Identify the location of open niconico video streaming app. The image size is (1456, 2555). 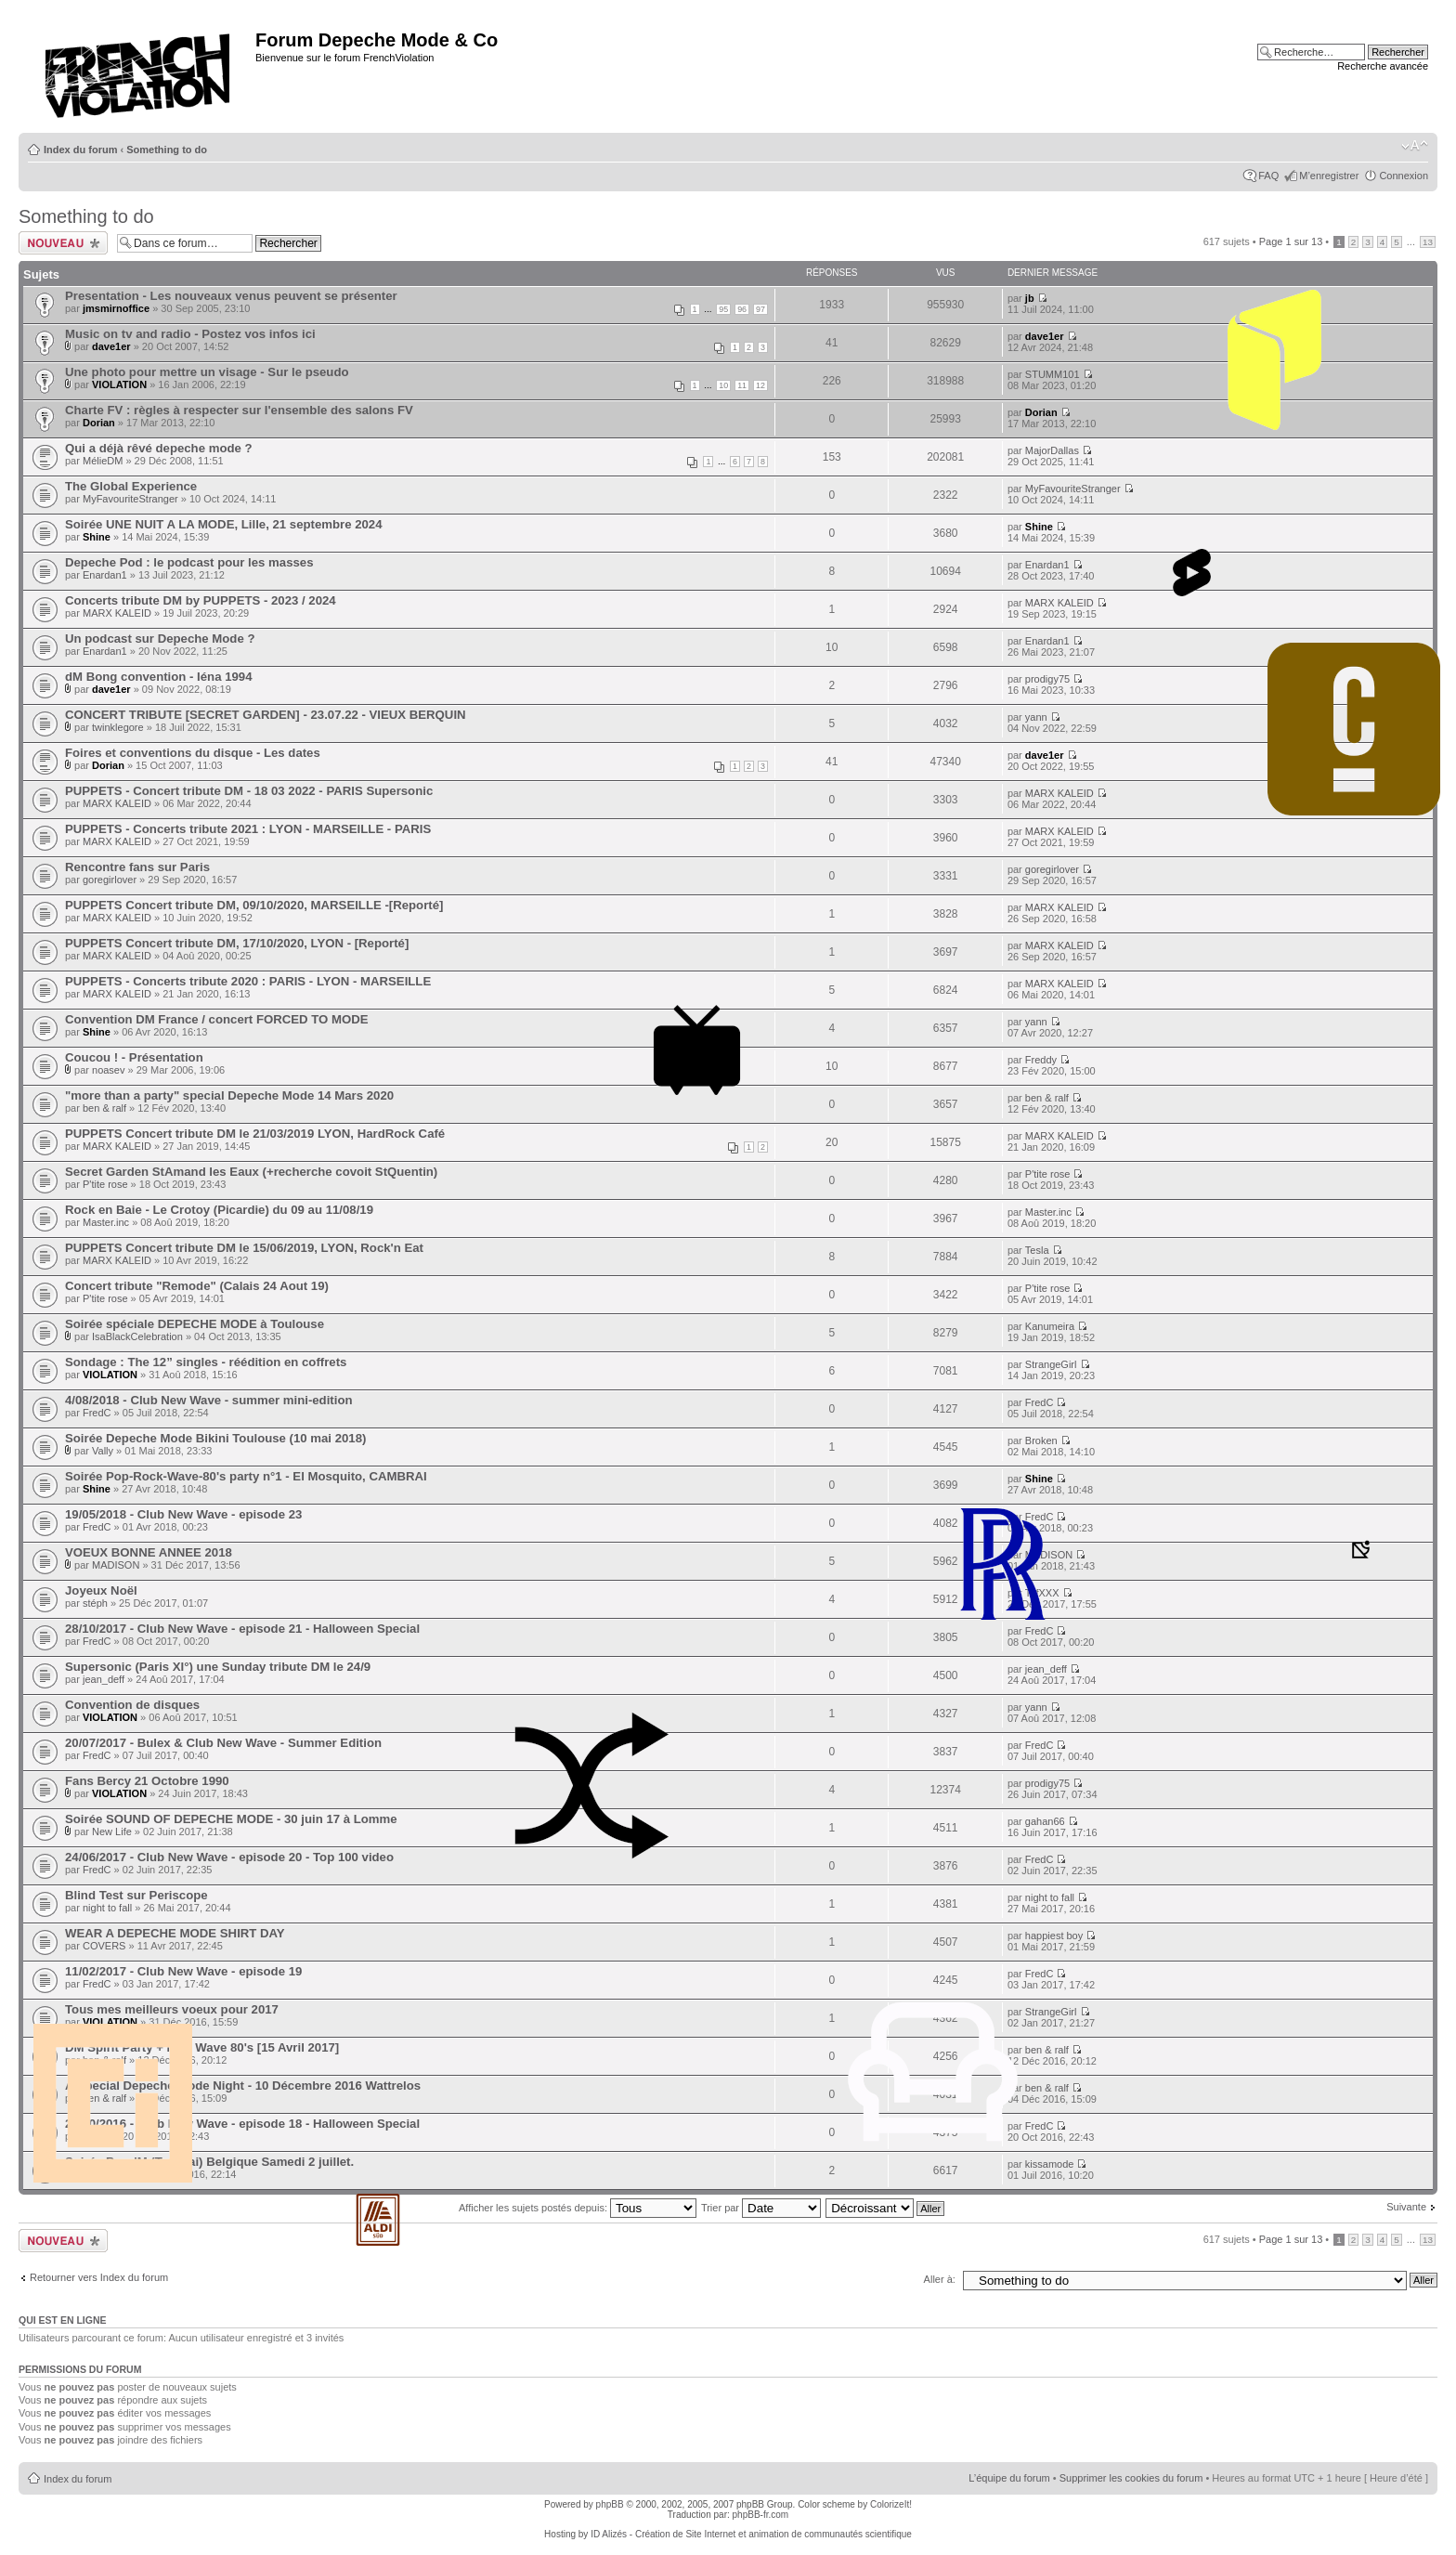
(696, 1049).